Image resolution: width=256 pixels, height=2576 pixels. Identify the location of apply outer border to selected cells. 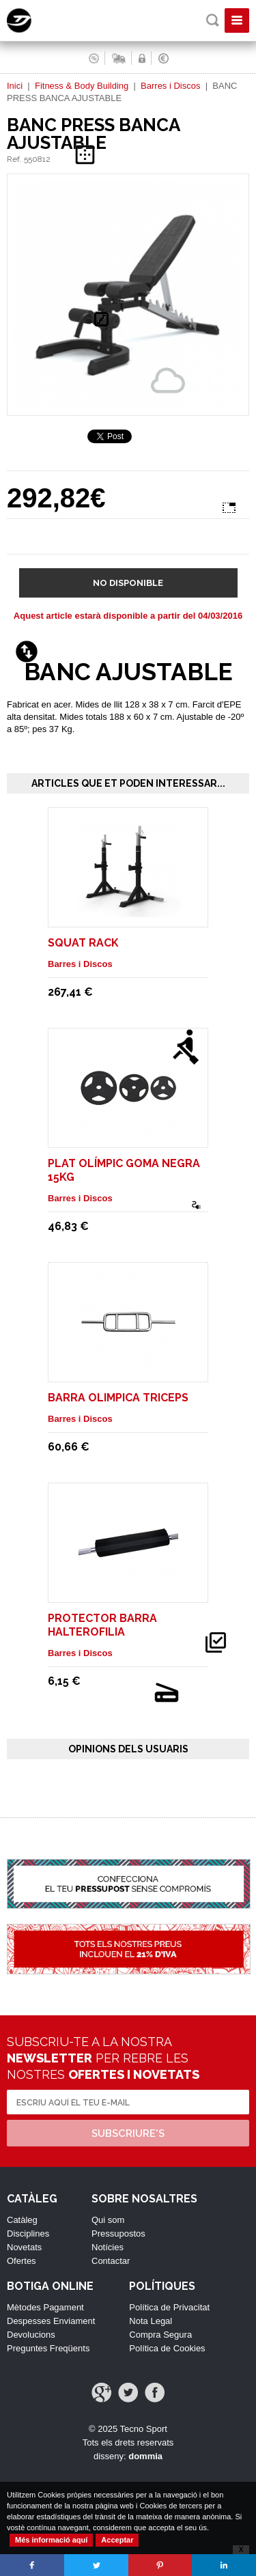
(85, 154).